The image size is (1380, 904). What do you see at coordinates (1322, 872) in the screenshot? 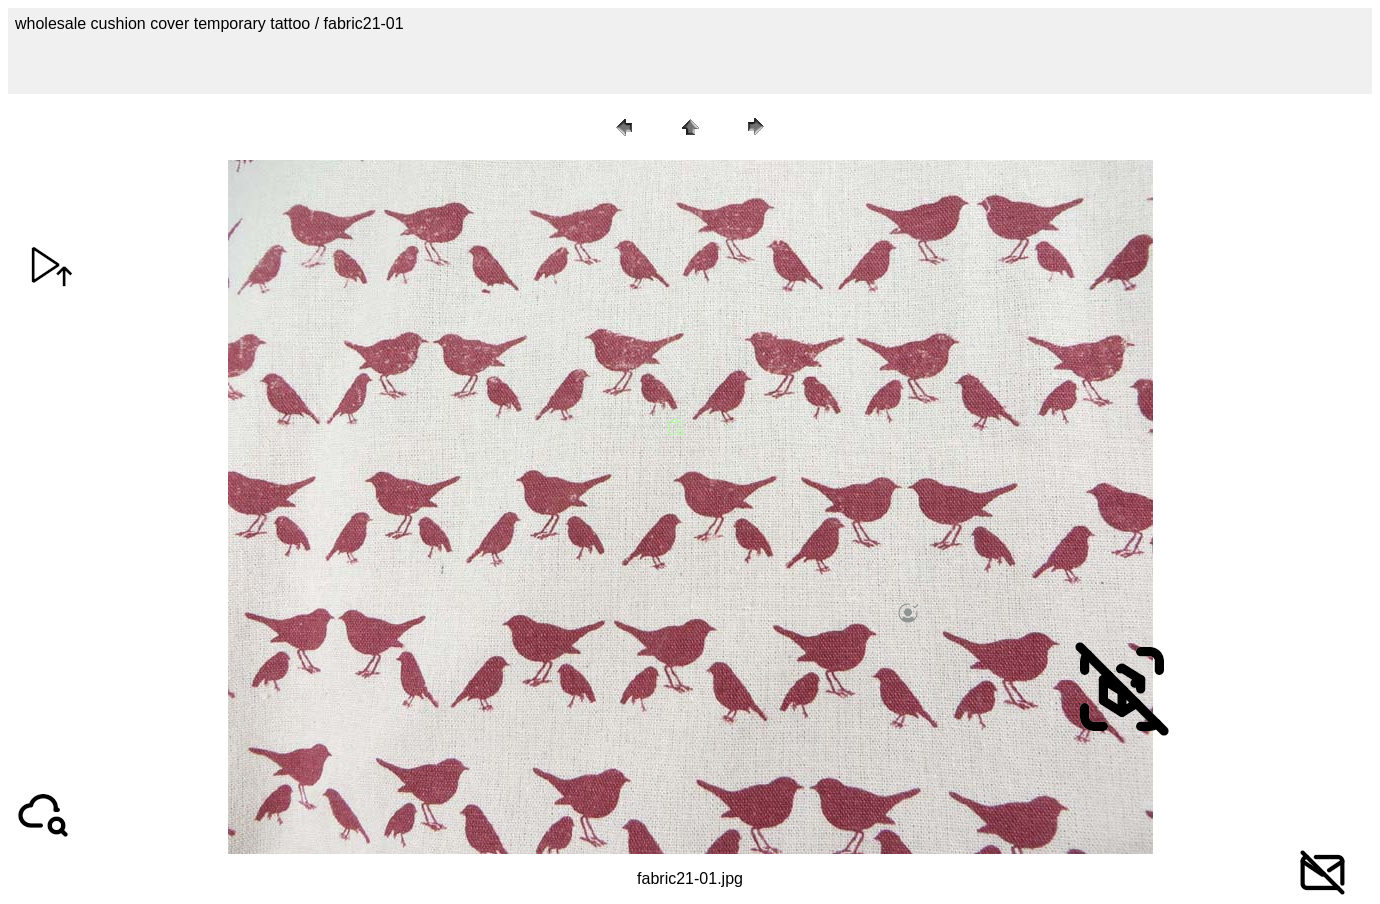
I see `email notifications disabled` at bounding box center [1322, 872].